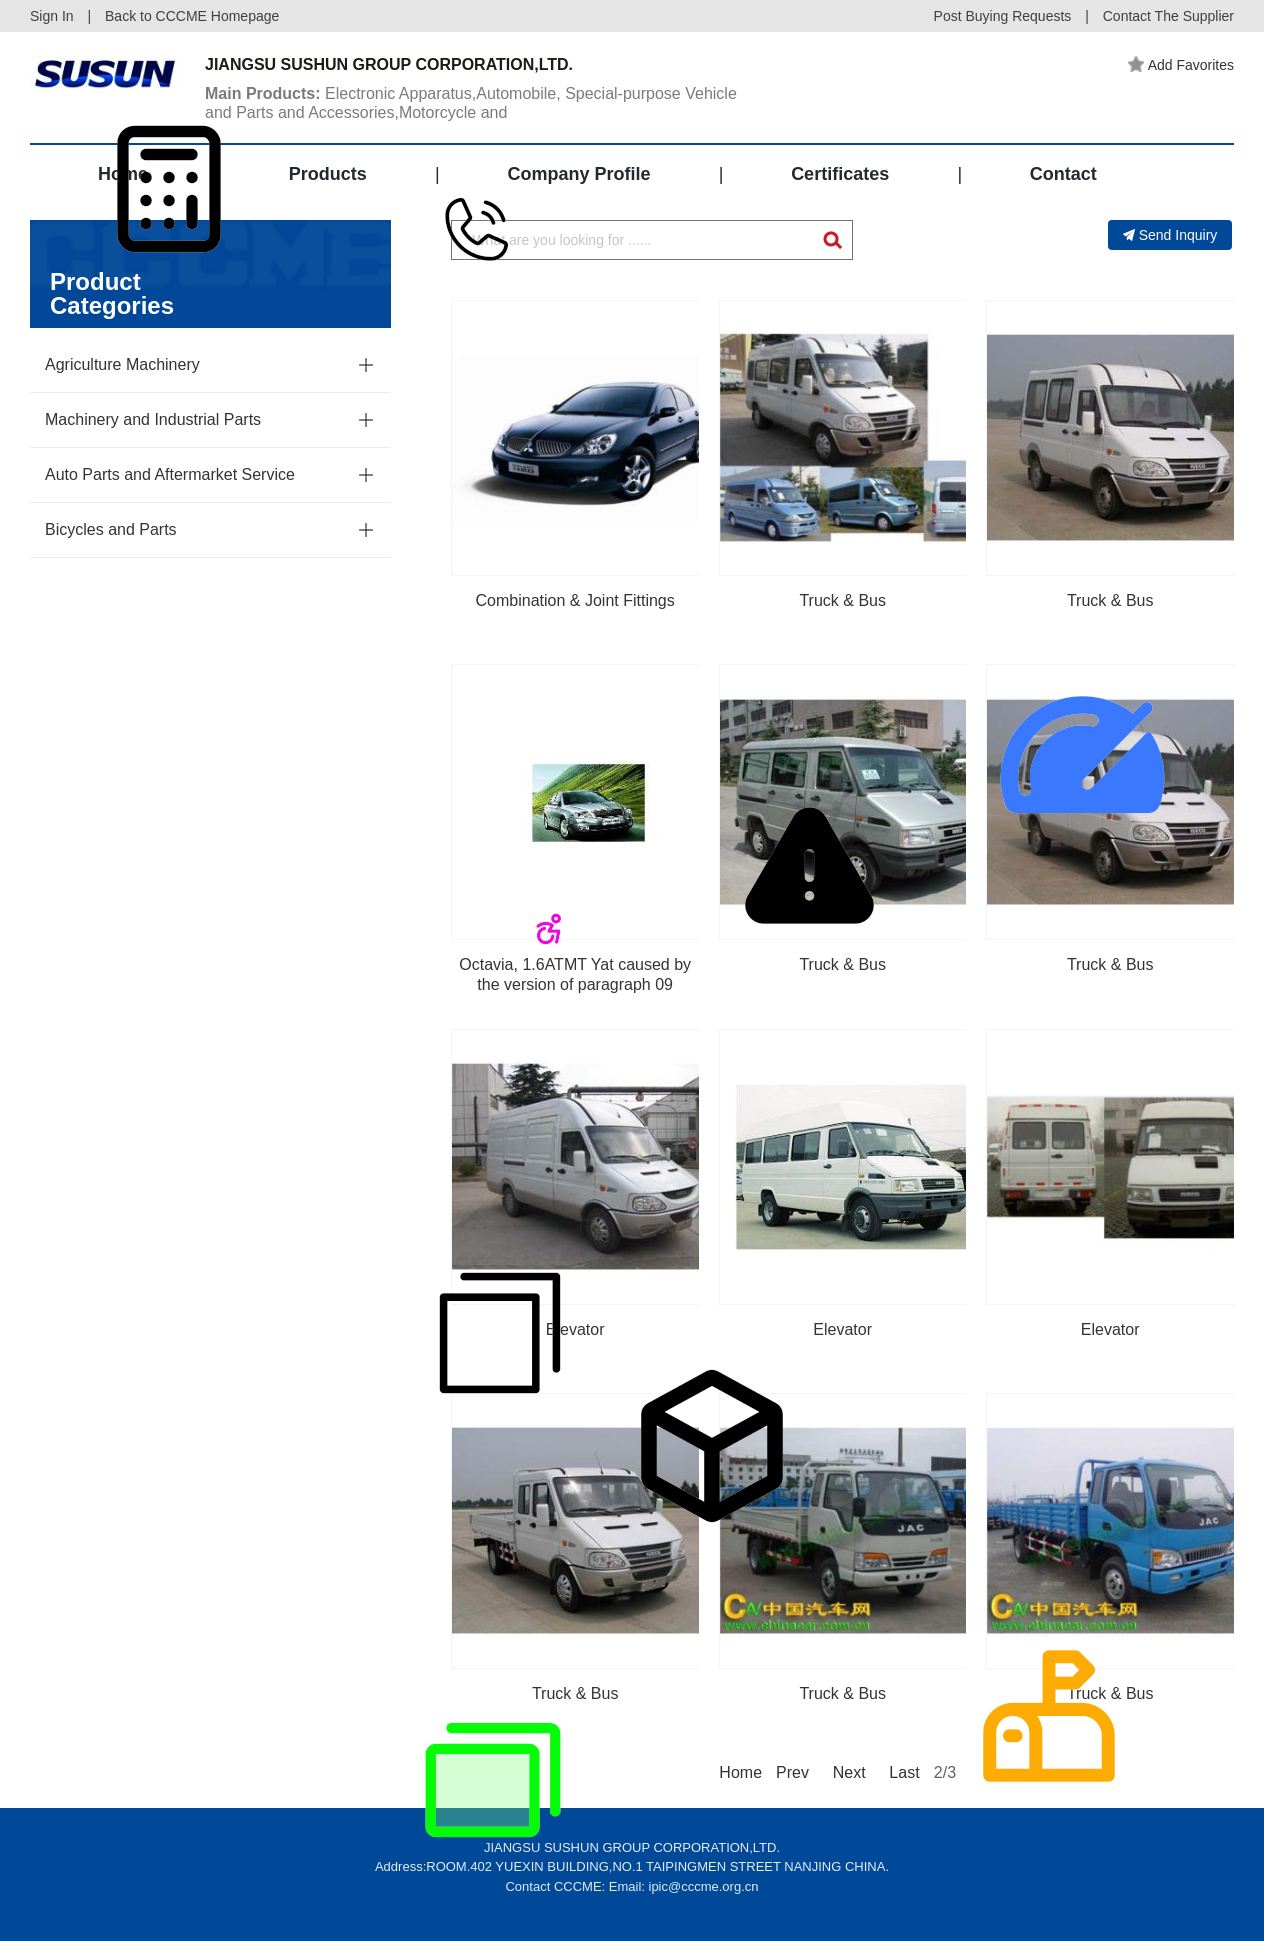  What do you see at coordinates (493, 1780) in the screenshot?
I see `view stacked cards or layers` at bounding box center [493, 1780].